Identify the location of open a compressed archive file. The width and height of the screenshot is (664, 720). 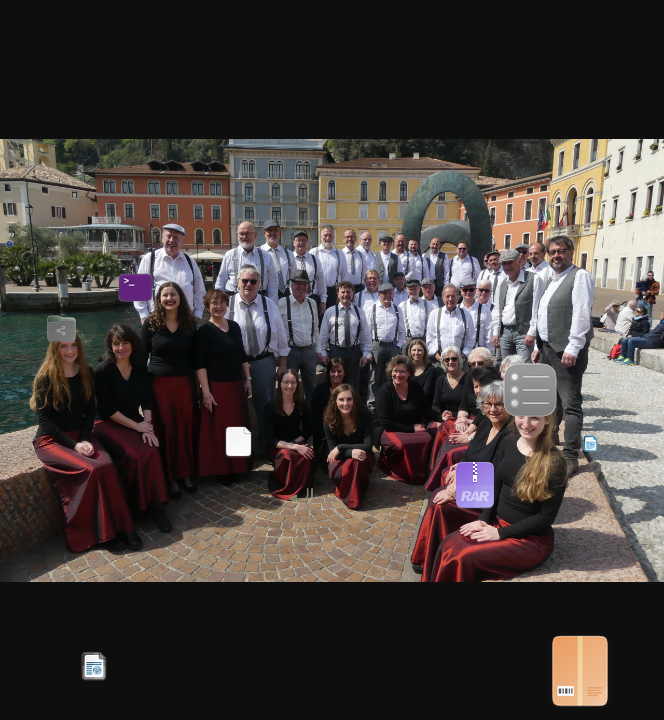
(580, 671).